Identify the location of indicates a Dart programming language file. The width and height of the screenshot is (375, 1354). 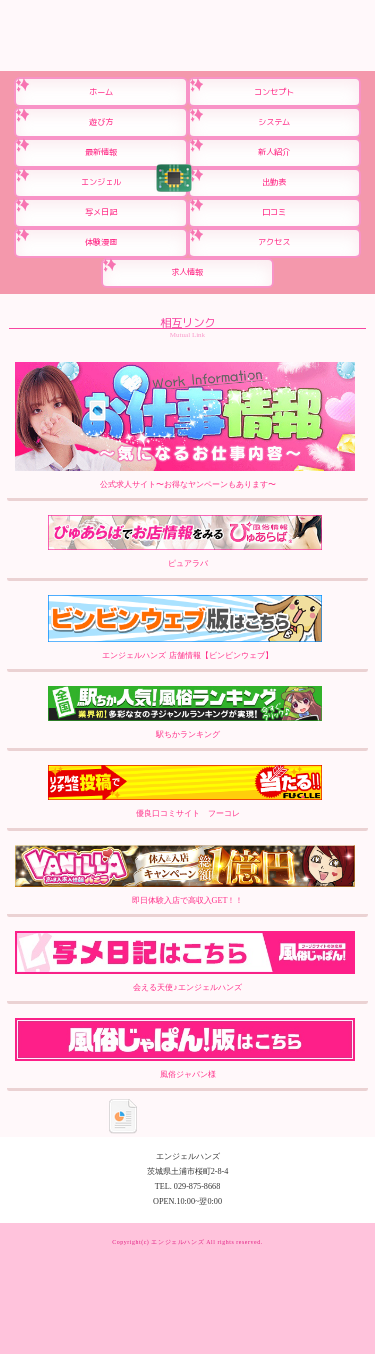
(97, 410).